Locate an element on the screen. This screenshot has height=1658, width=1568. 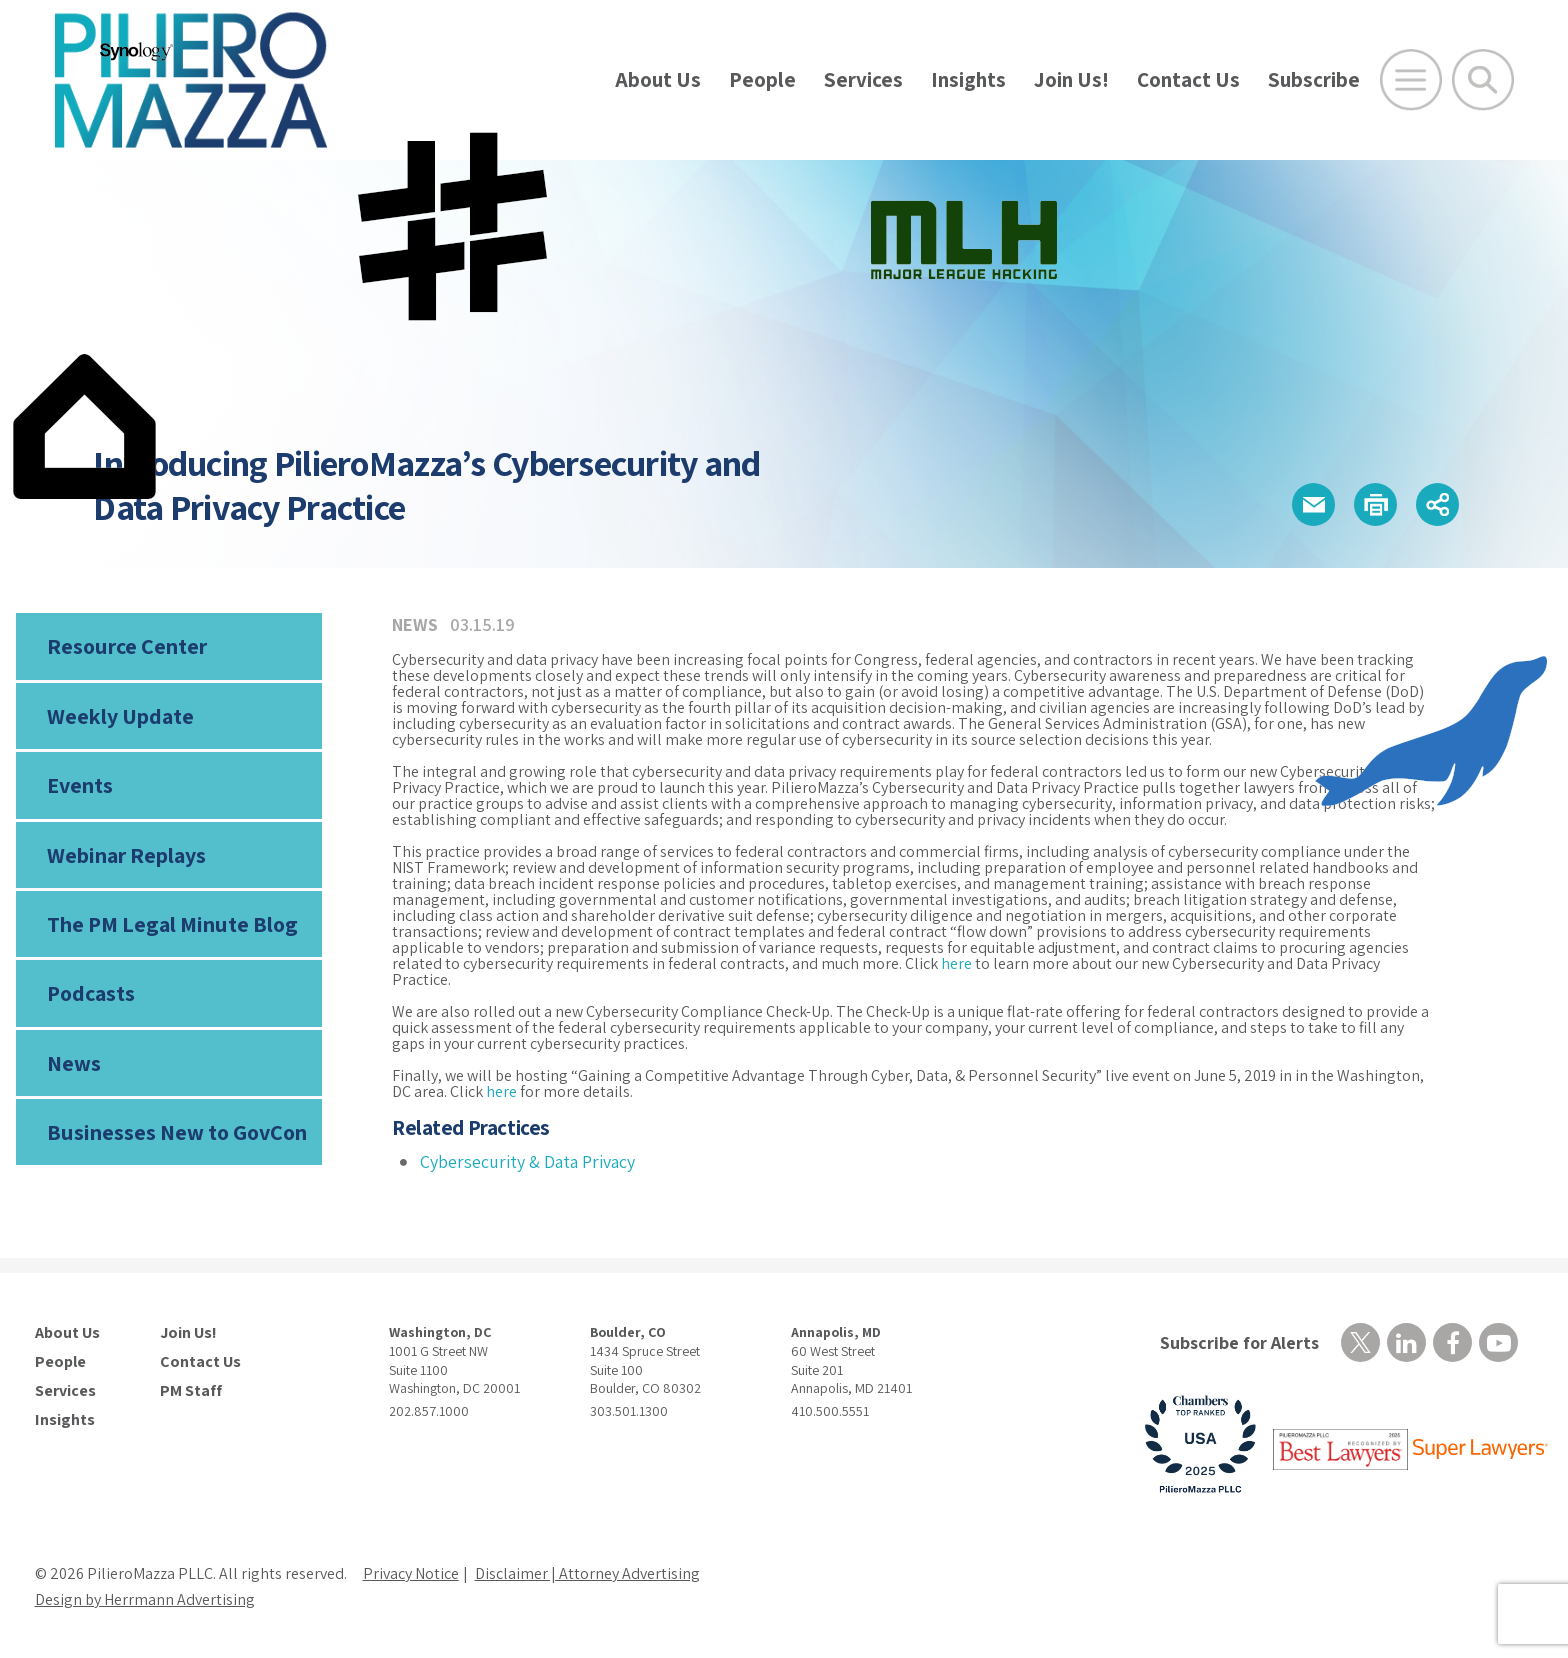
open google home app is located at coordinates (84, 426).